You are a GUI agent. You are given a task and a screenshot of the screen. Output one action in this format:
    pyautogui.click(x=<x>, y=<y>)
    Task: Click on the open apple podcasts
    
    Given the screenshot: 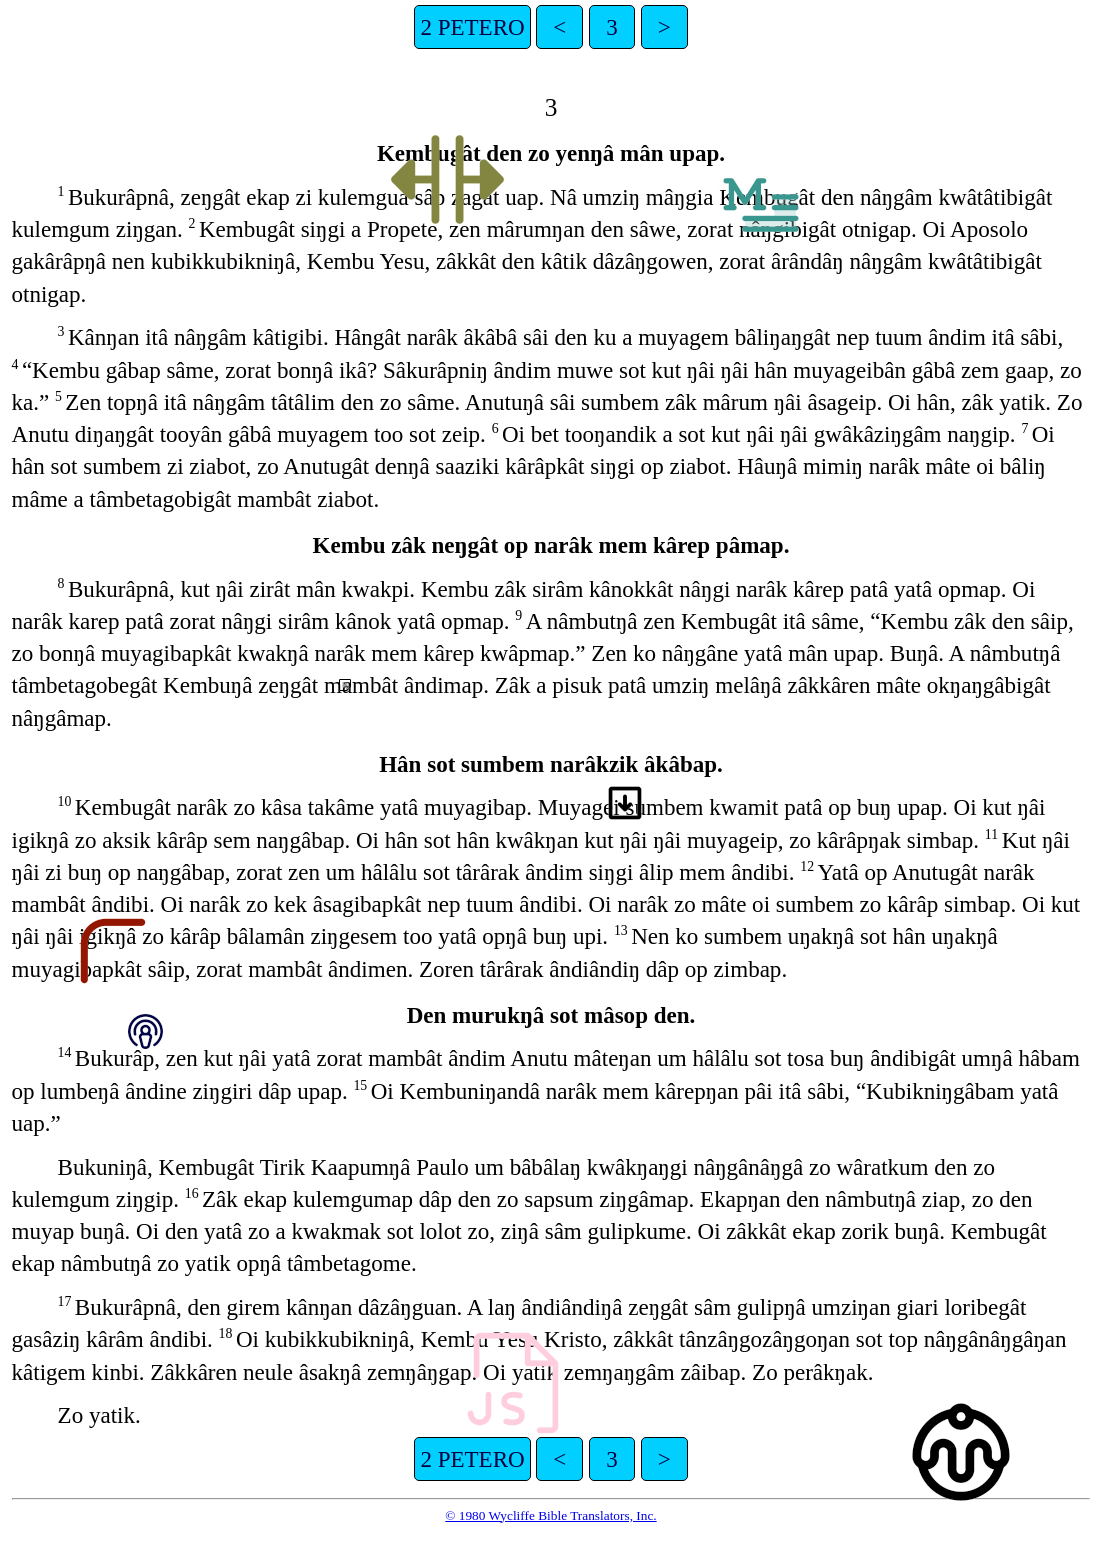 What is the action you would take?
    pyautogui.click(x=145, y=1031)
    